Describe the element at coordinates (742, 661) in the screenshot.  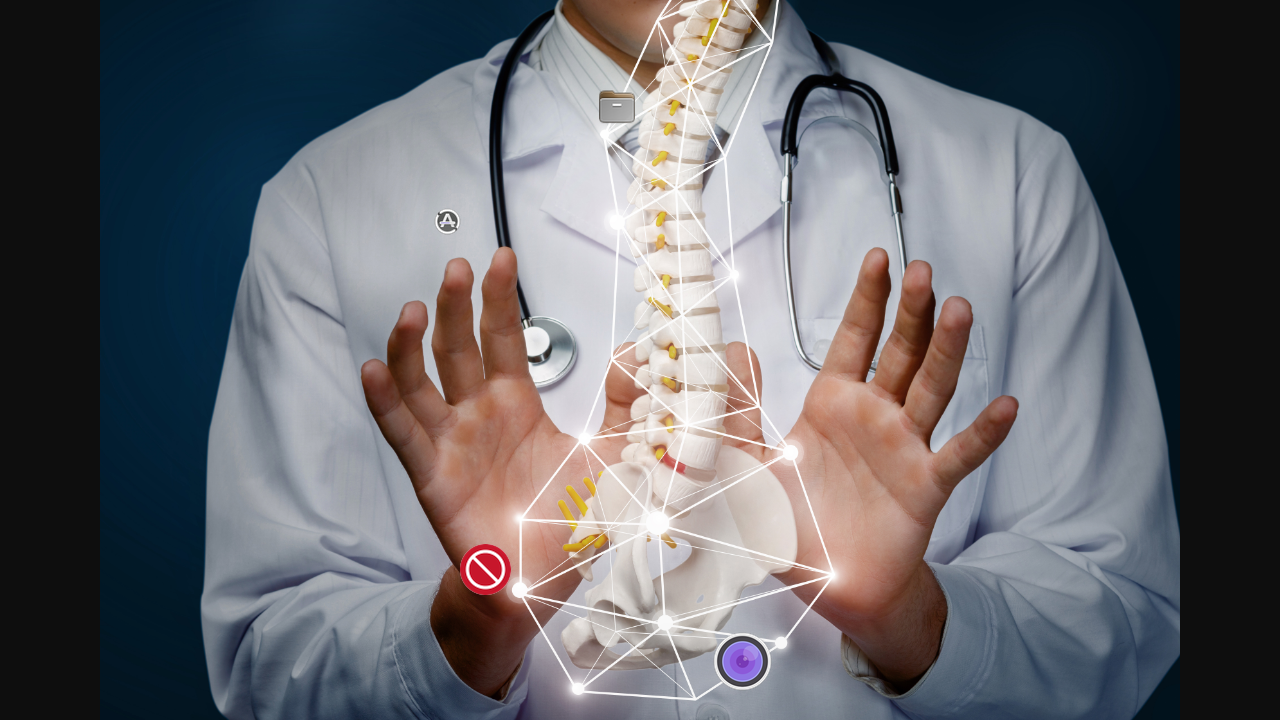
I see `open the camera app` at that location.